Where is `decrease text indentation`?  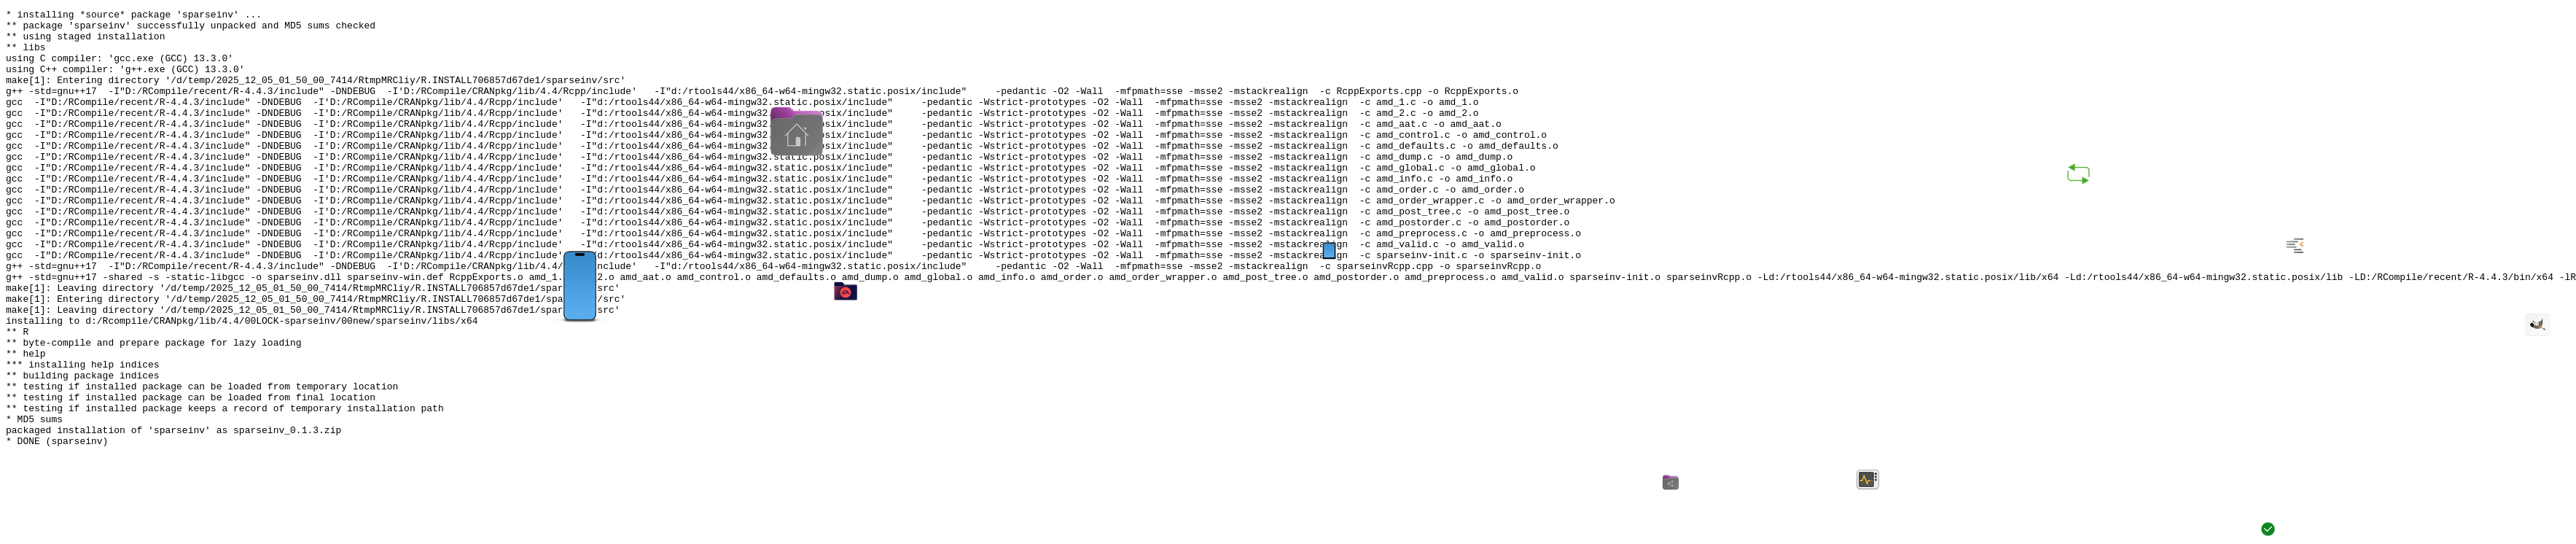 decrease text indentation is located at coordinates (2295, 246).